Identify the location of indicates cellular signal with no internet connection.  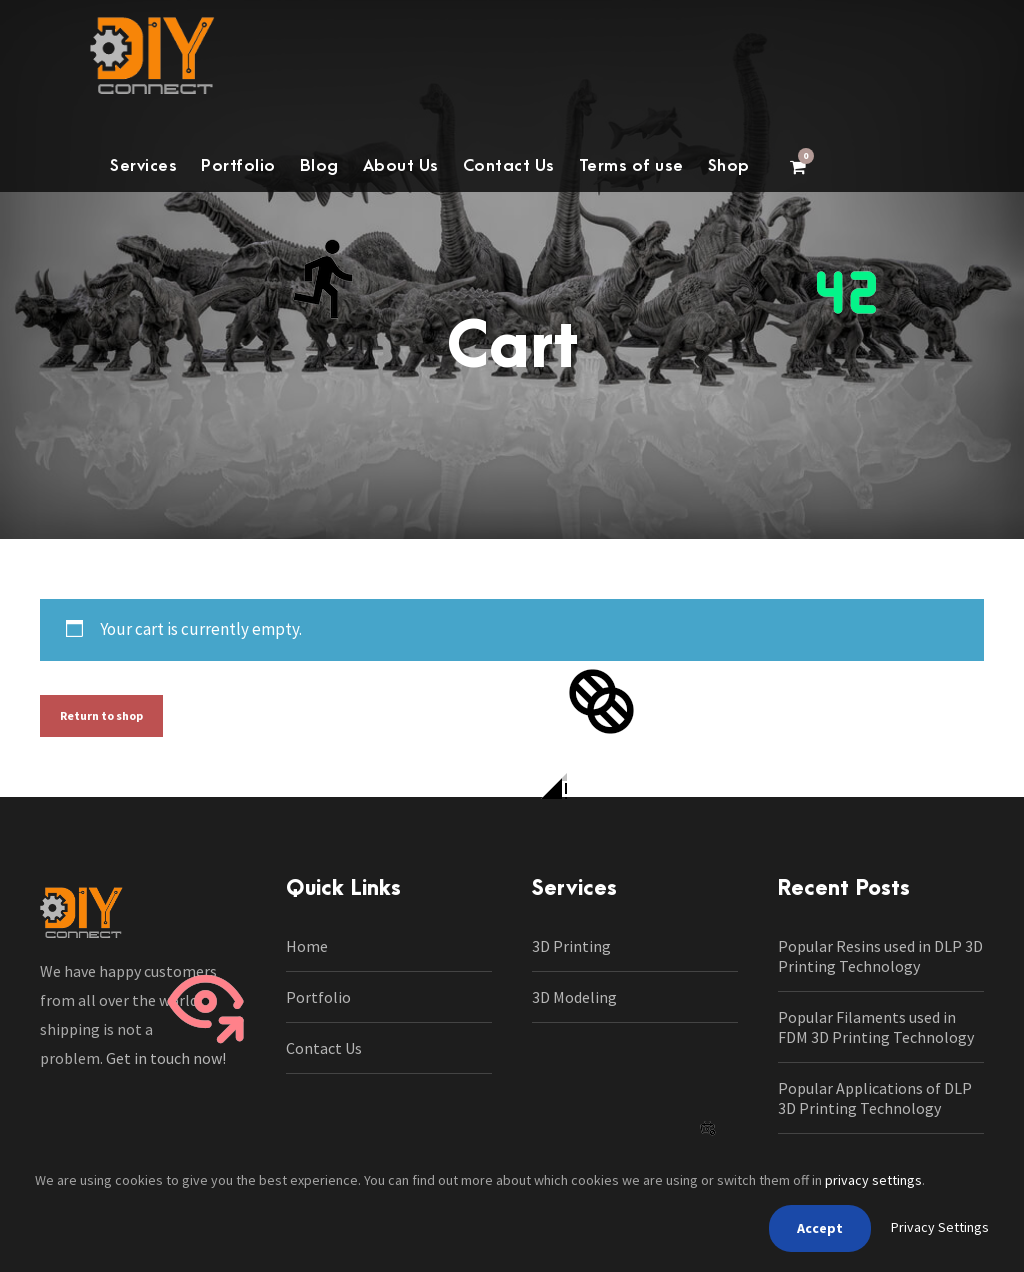
(554, 786).